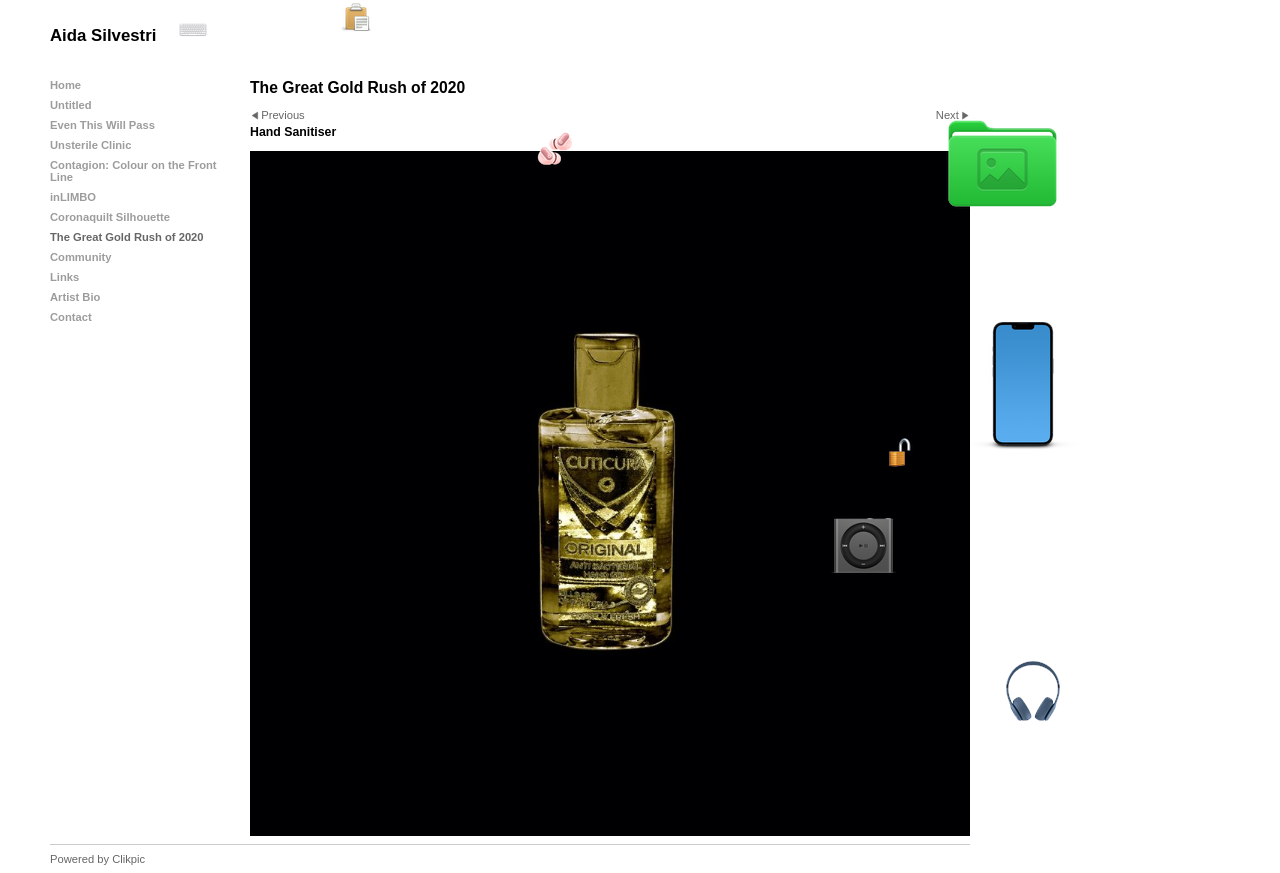 This screenshot has width=1280, height=873. I want to click on connect to beats wireless earbuds, so click(555, 149).